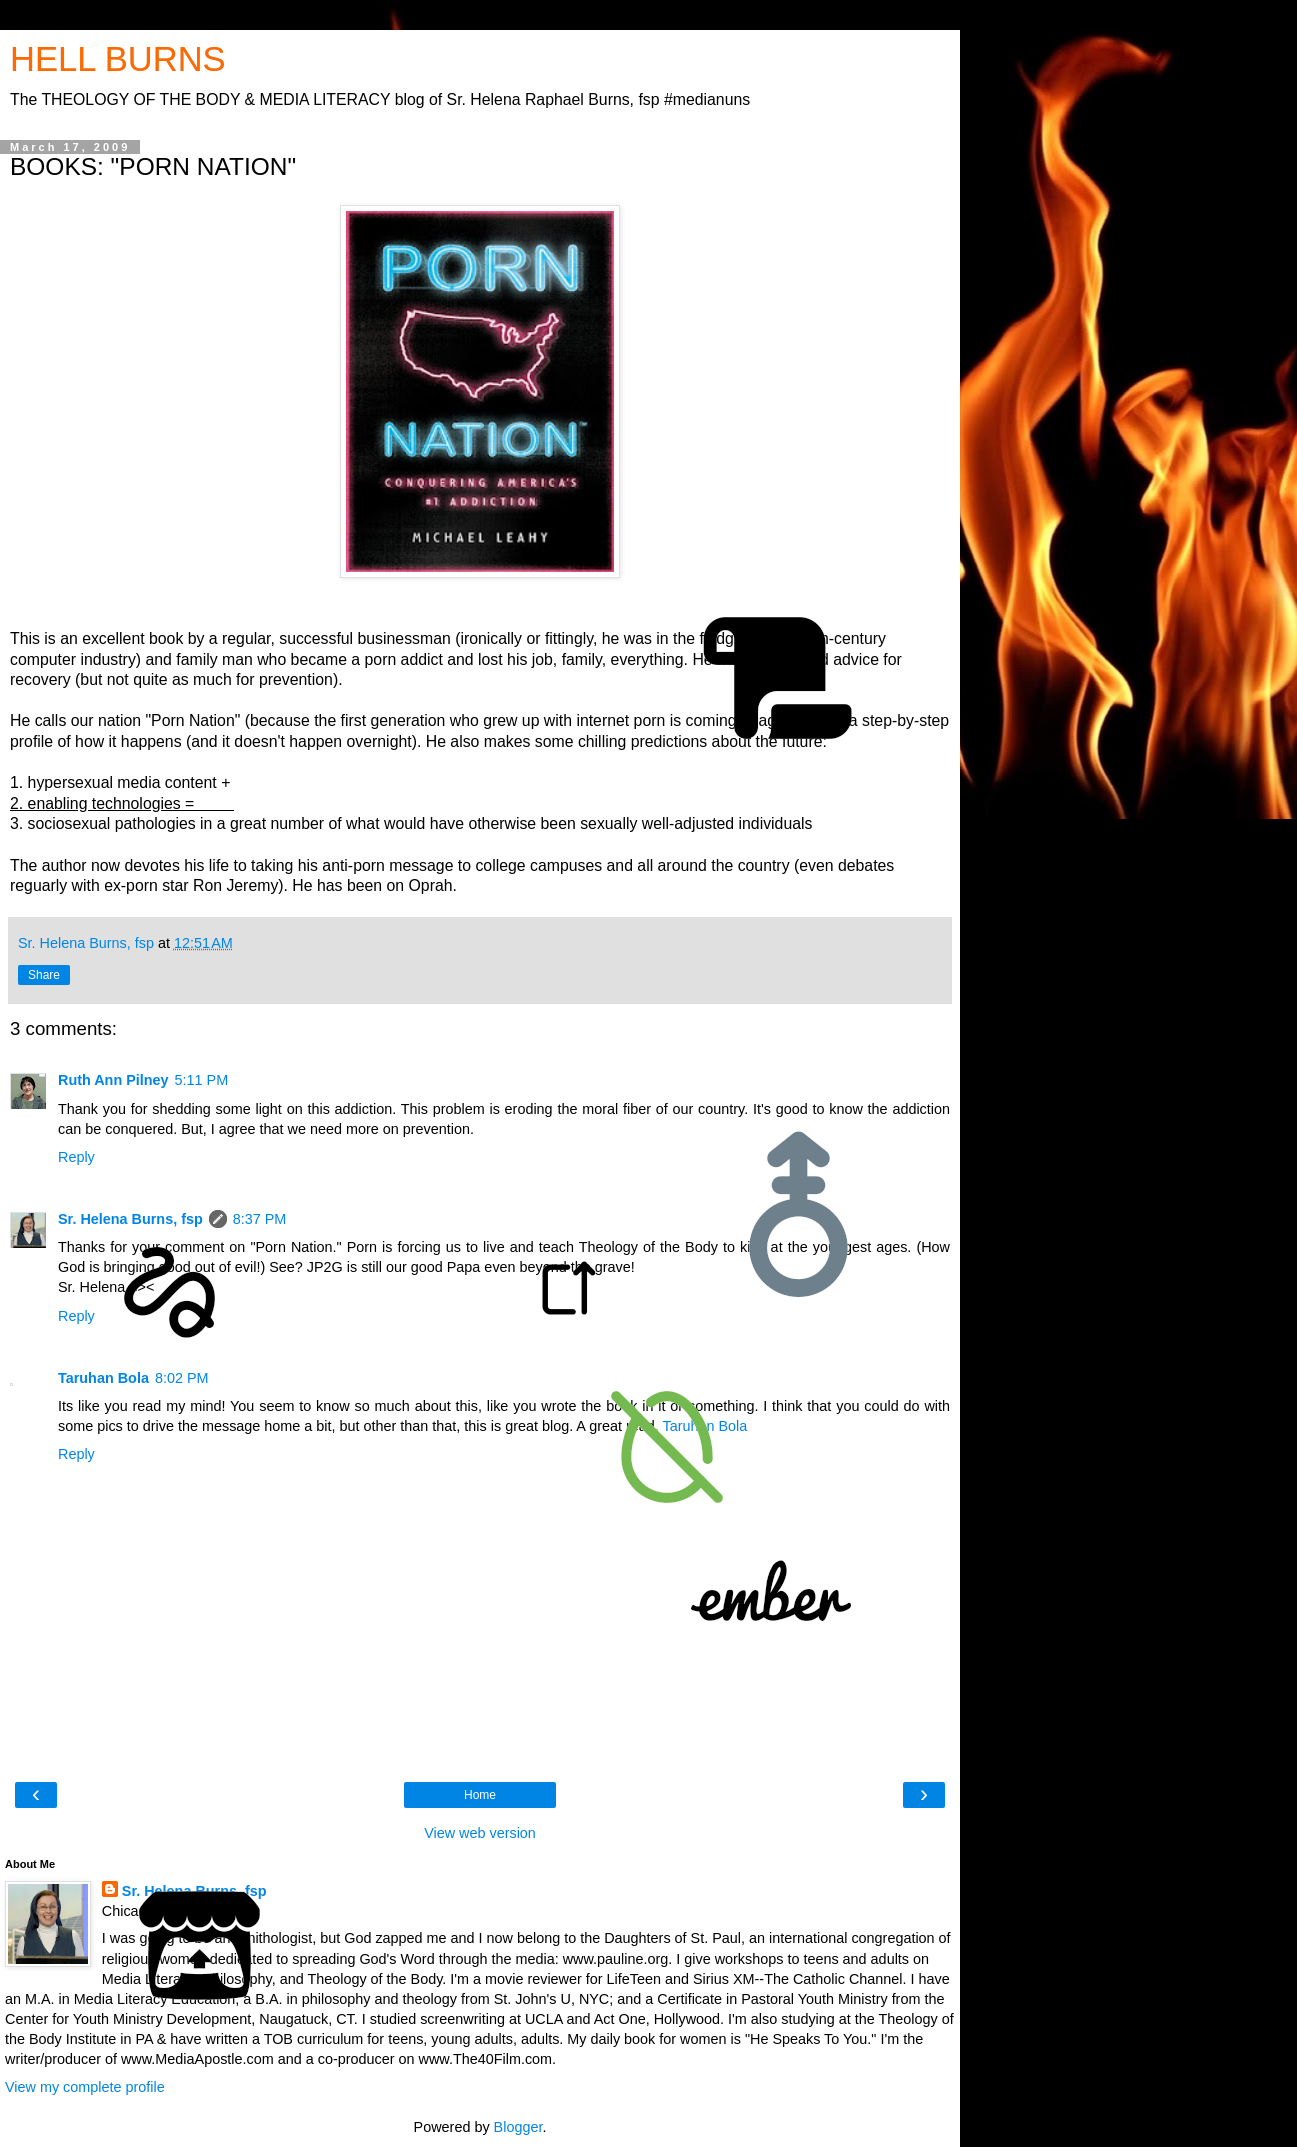  Describe the element at coordinates (567, 1289) in the screenshot. I see `auto-fit content to top edge` at that location.